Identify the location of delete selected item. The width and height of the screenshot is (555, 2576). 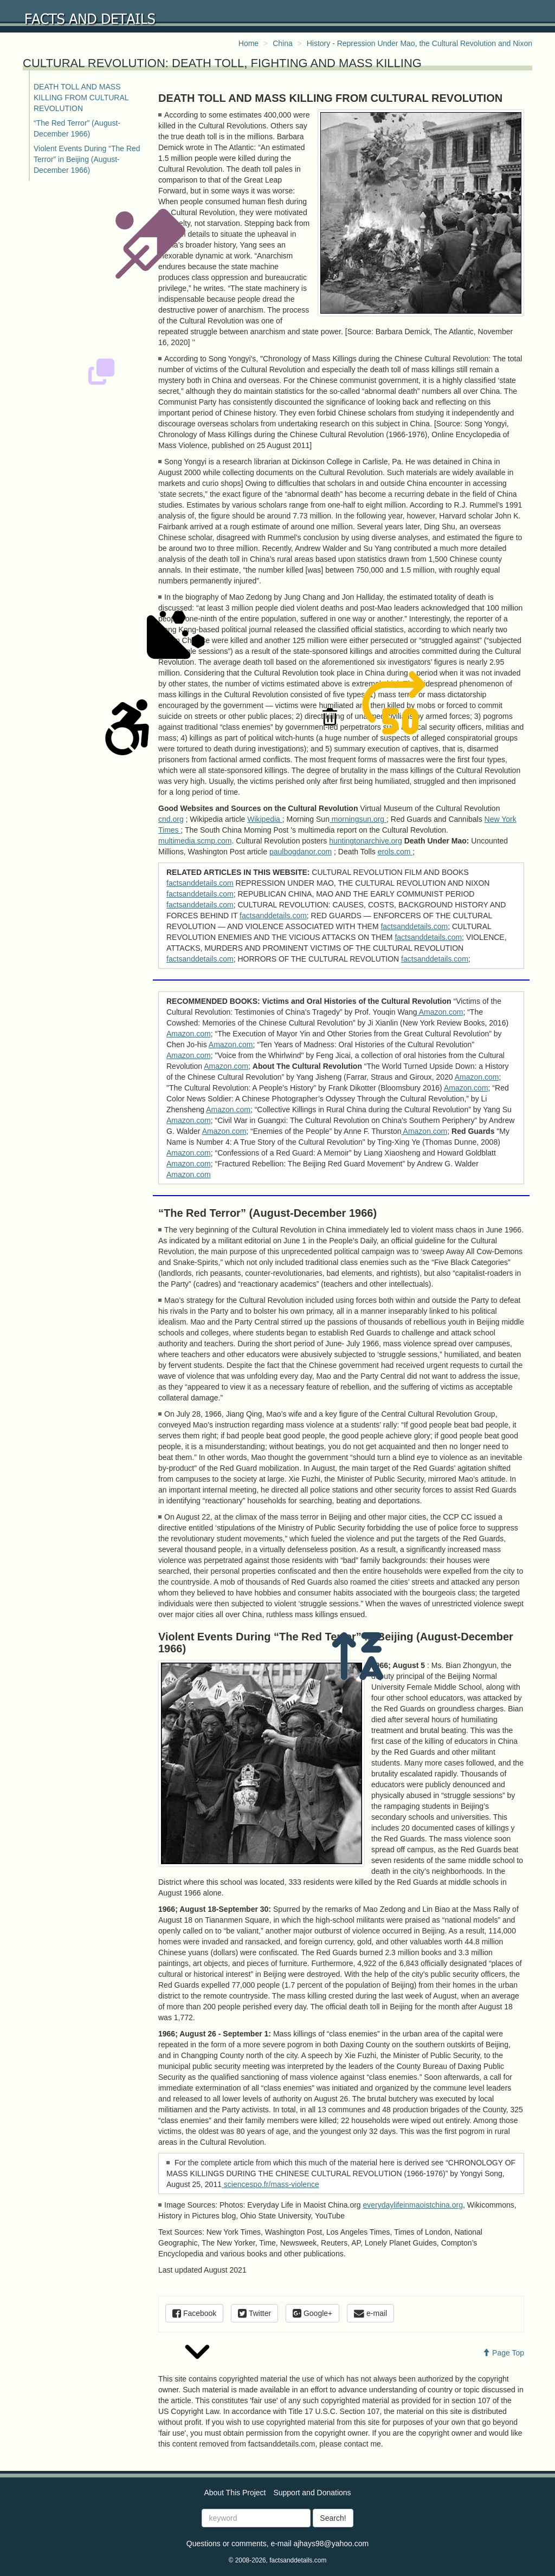
(330, 717).